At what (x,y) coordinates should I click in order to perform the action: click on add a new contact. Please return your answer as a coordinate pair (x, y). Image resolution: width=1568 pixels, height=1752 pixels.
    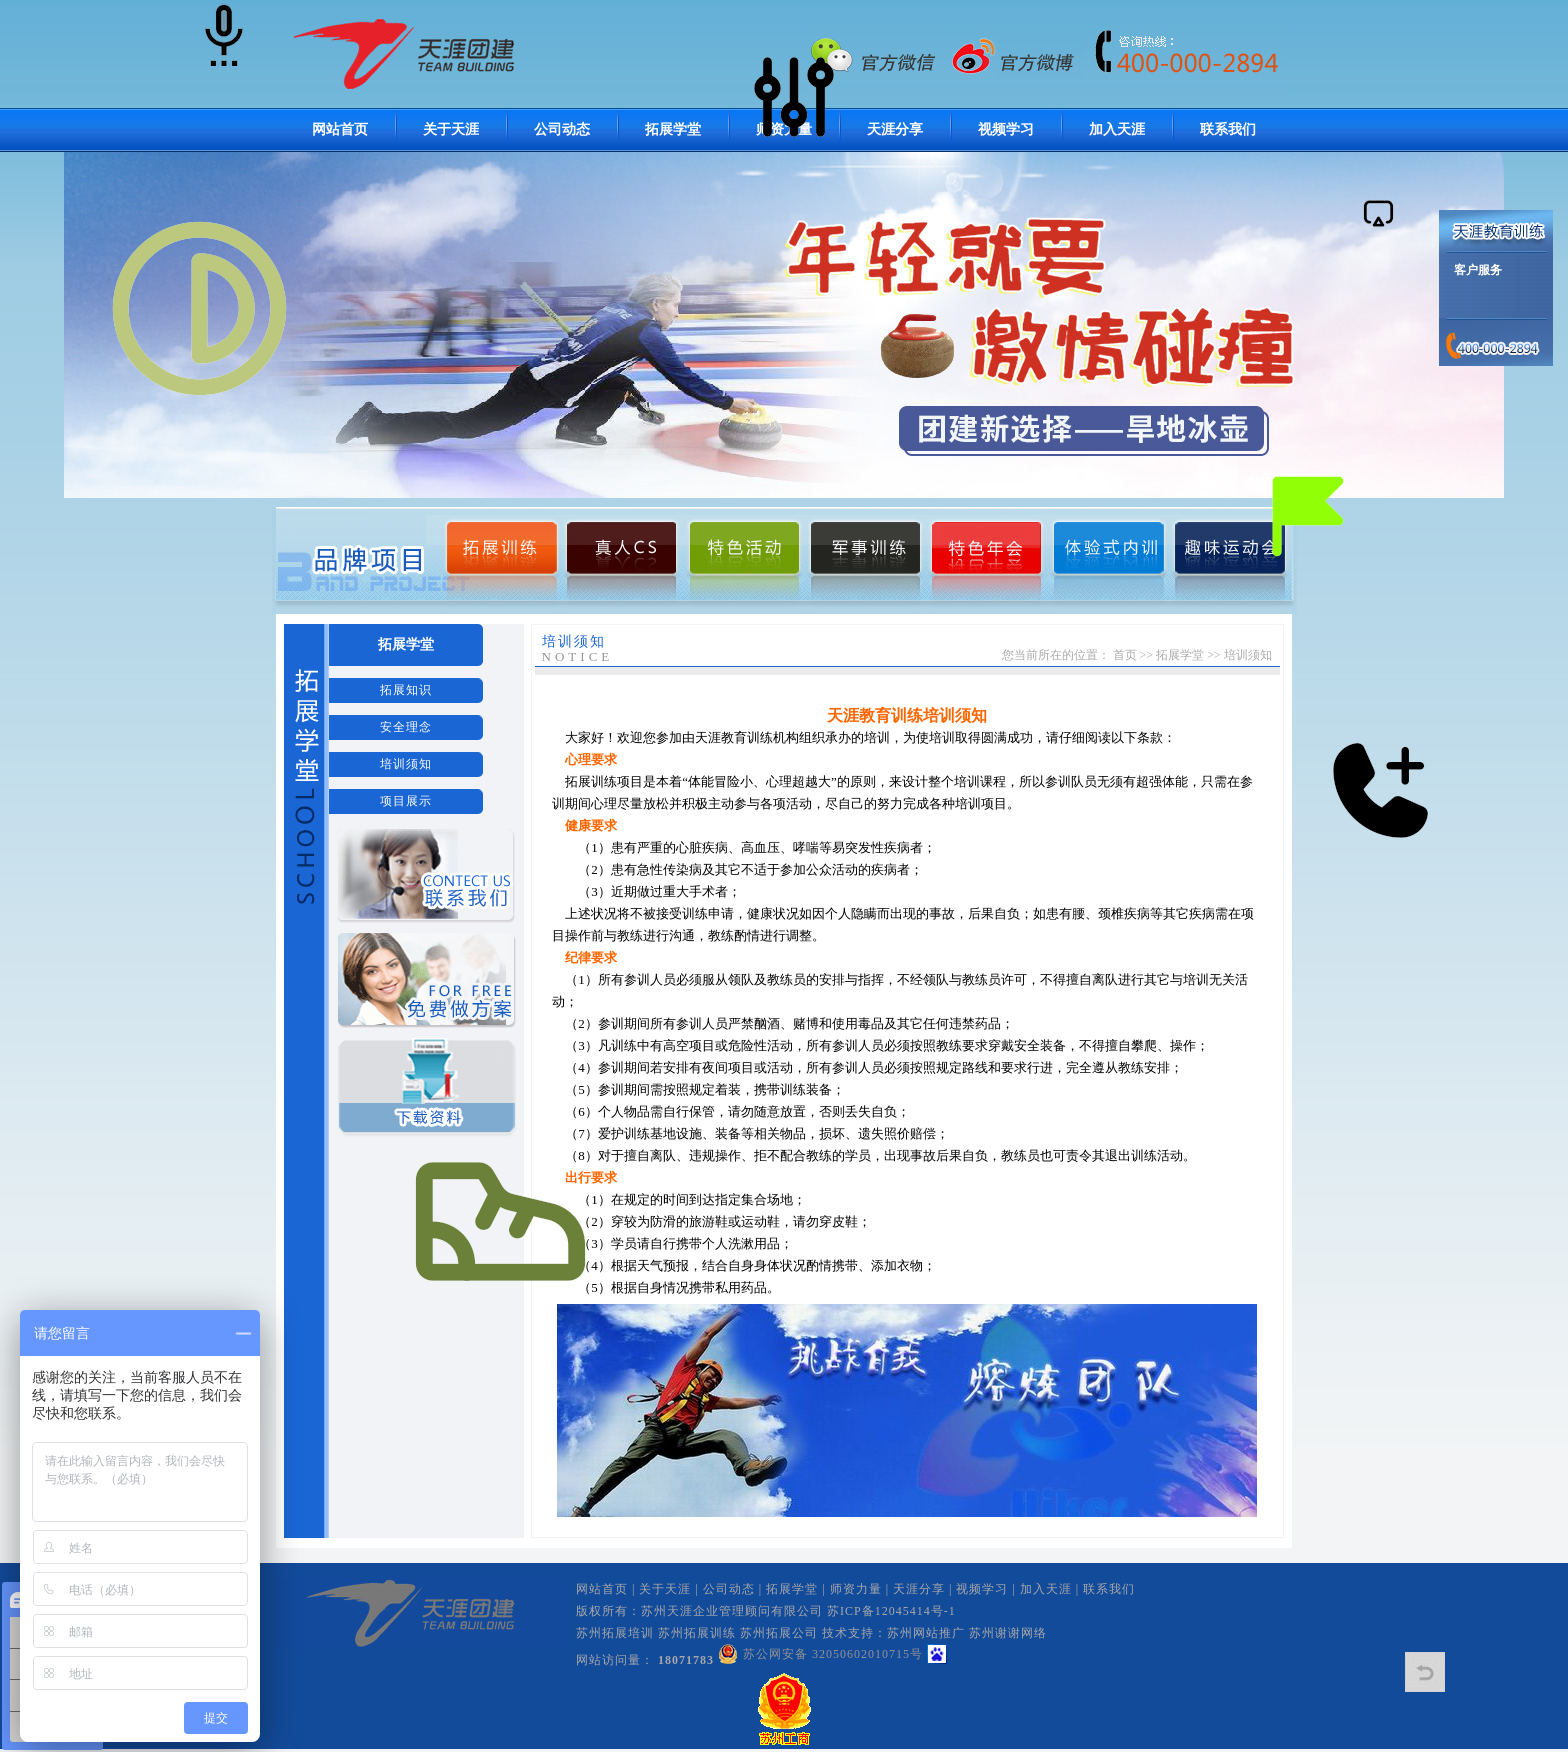
    Looking at the image, I should click on (1382, 788).